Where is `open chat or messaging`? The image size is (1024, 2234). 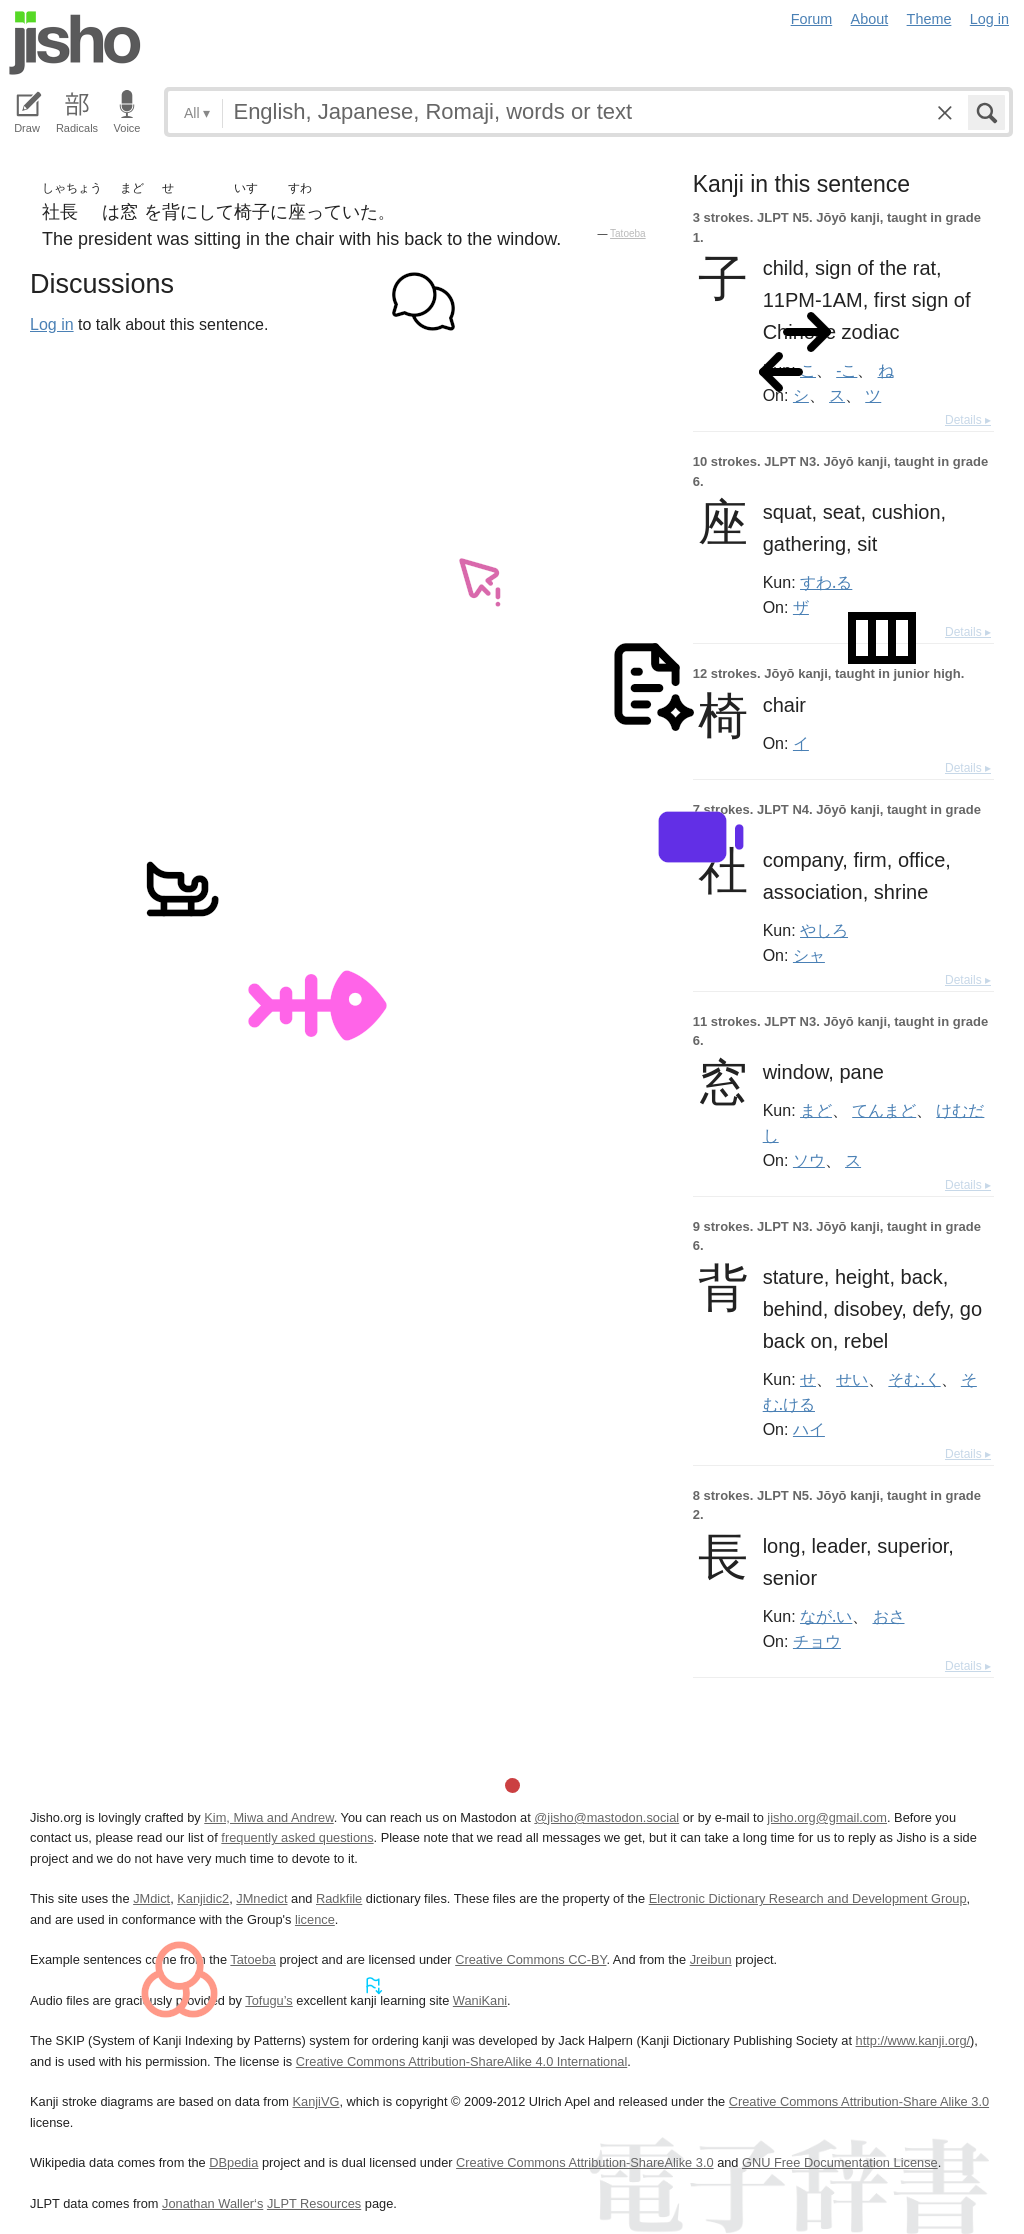 open chat or messaging is located at coordinates (423, 301).